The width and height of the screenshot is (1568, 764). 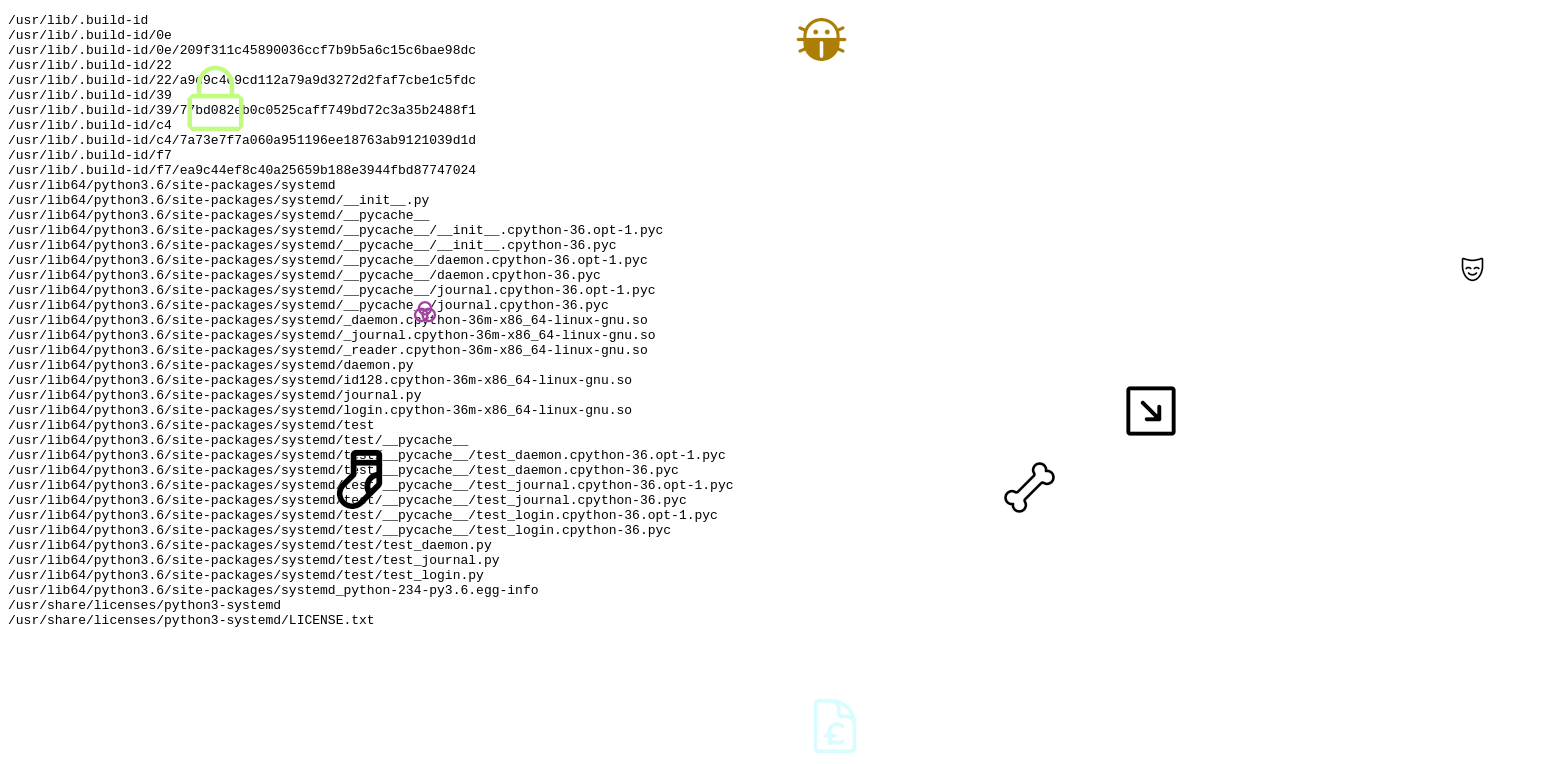 I want to click on indicates a locked or secured item, so click(x=215, y=98).